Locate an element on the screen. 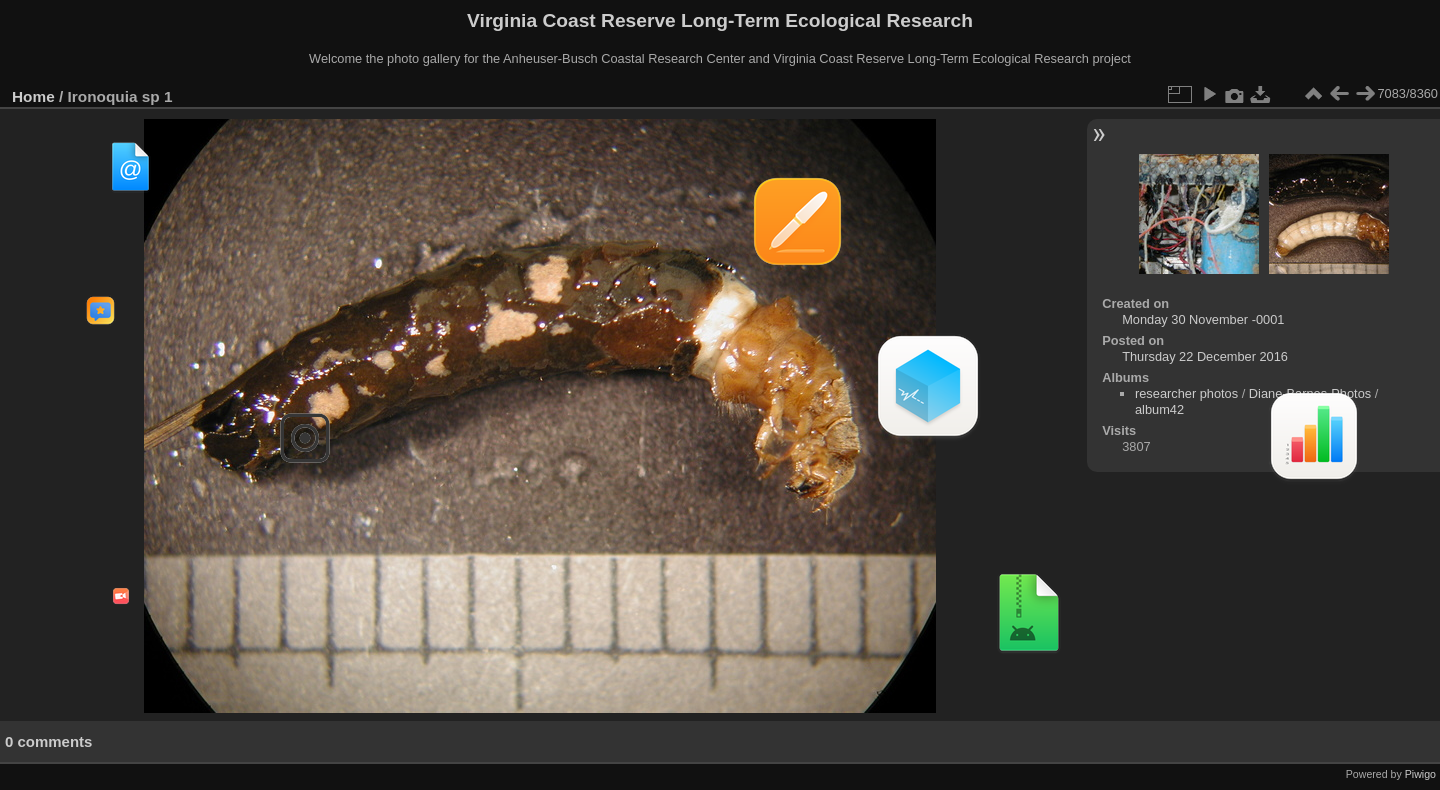  launch virtualbox virtual machine manager is located at coordinates (928, 386).